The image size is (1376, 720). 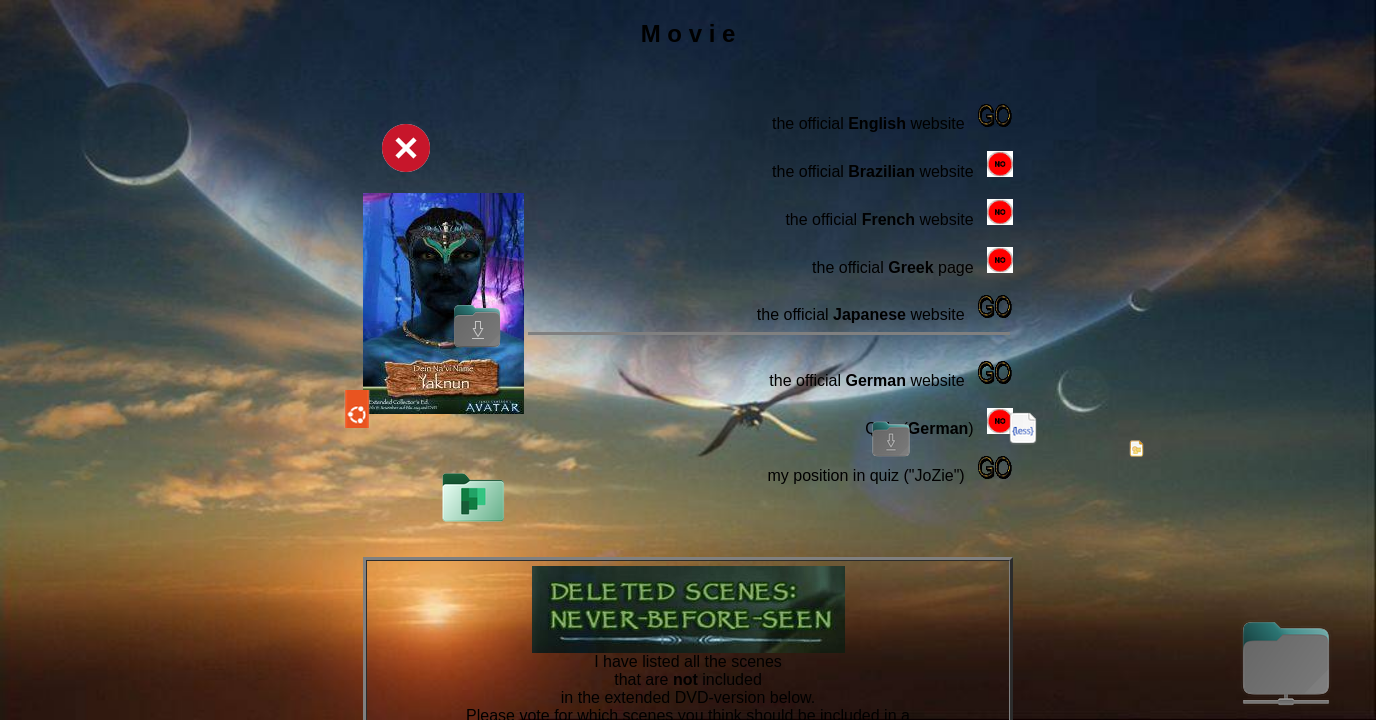 I want to click on open your downloads folder, so click(x=891, y=439).